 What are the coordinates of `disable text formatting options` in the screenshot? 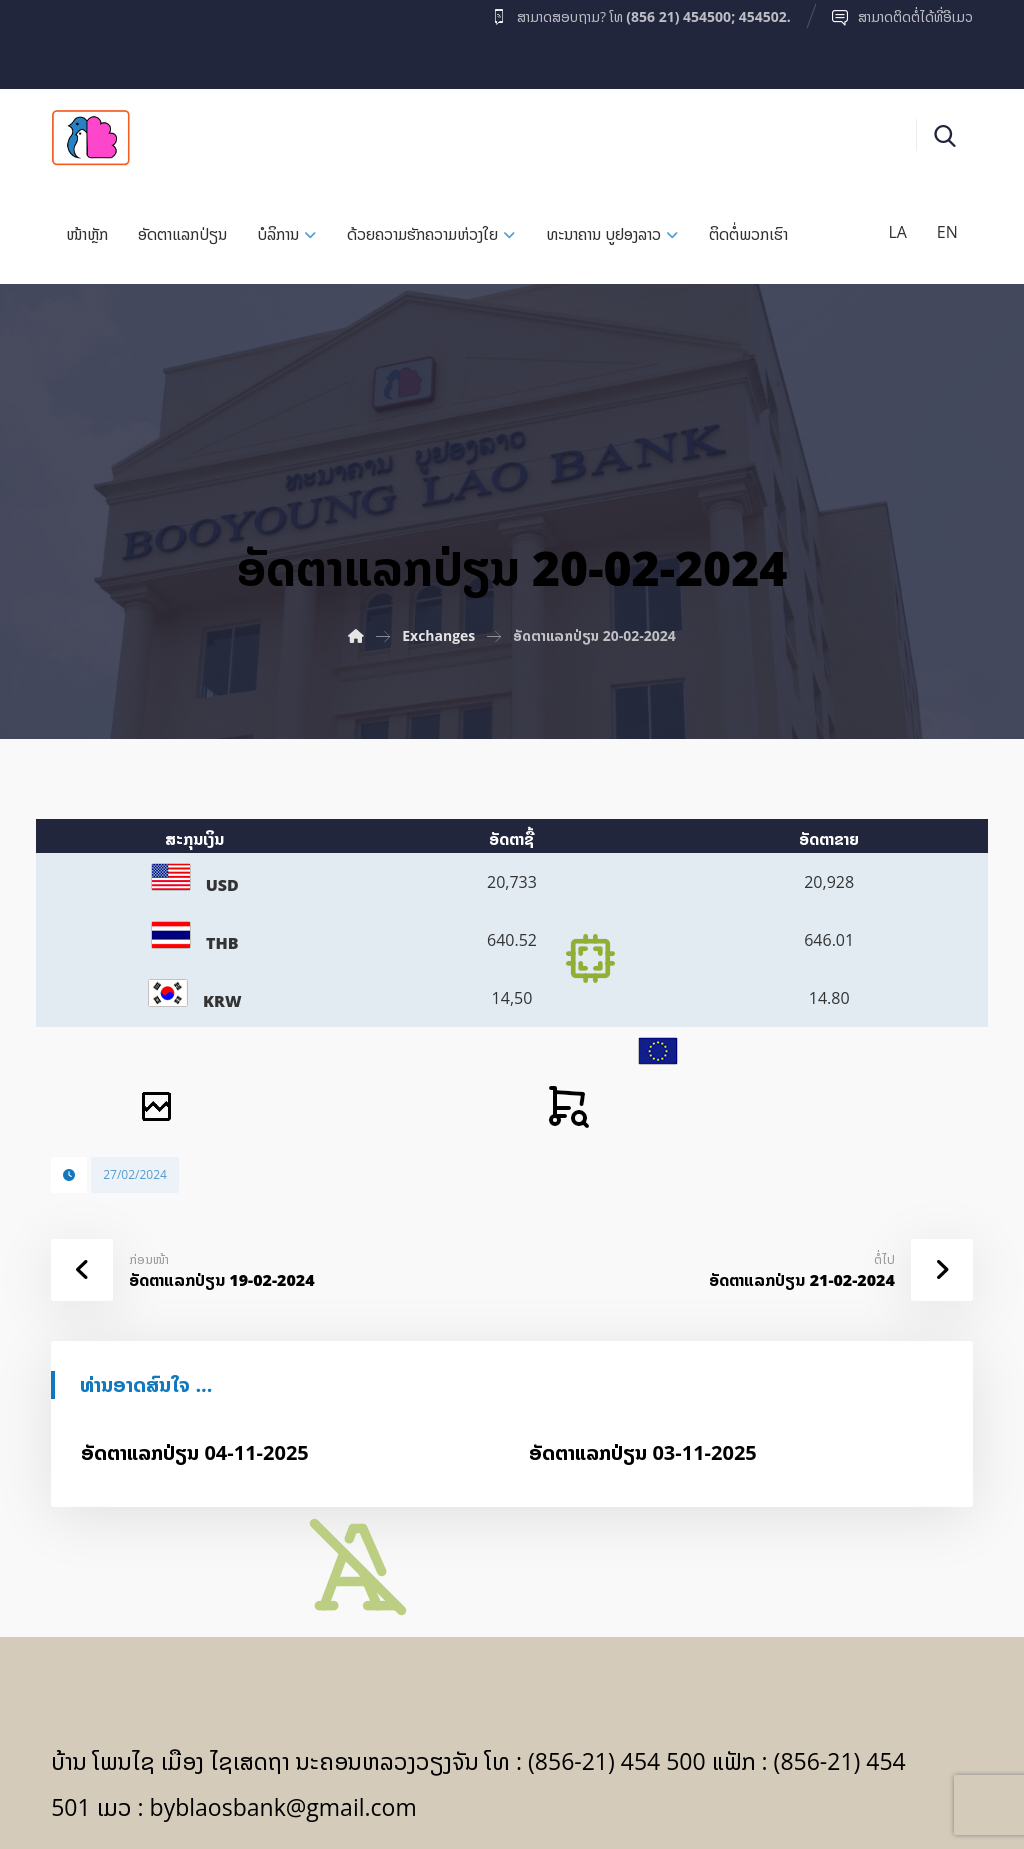 It's located at (358, 1567).